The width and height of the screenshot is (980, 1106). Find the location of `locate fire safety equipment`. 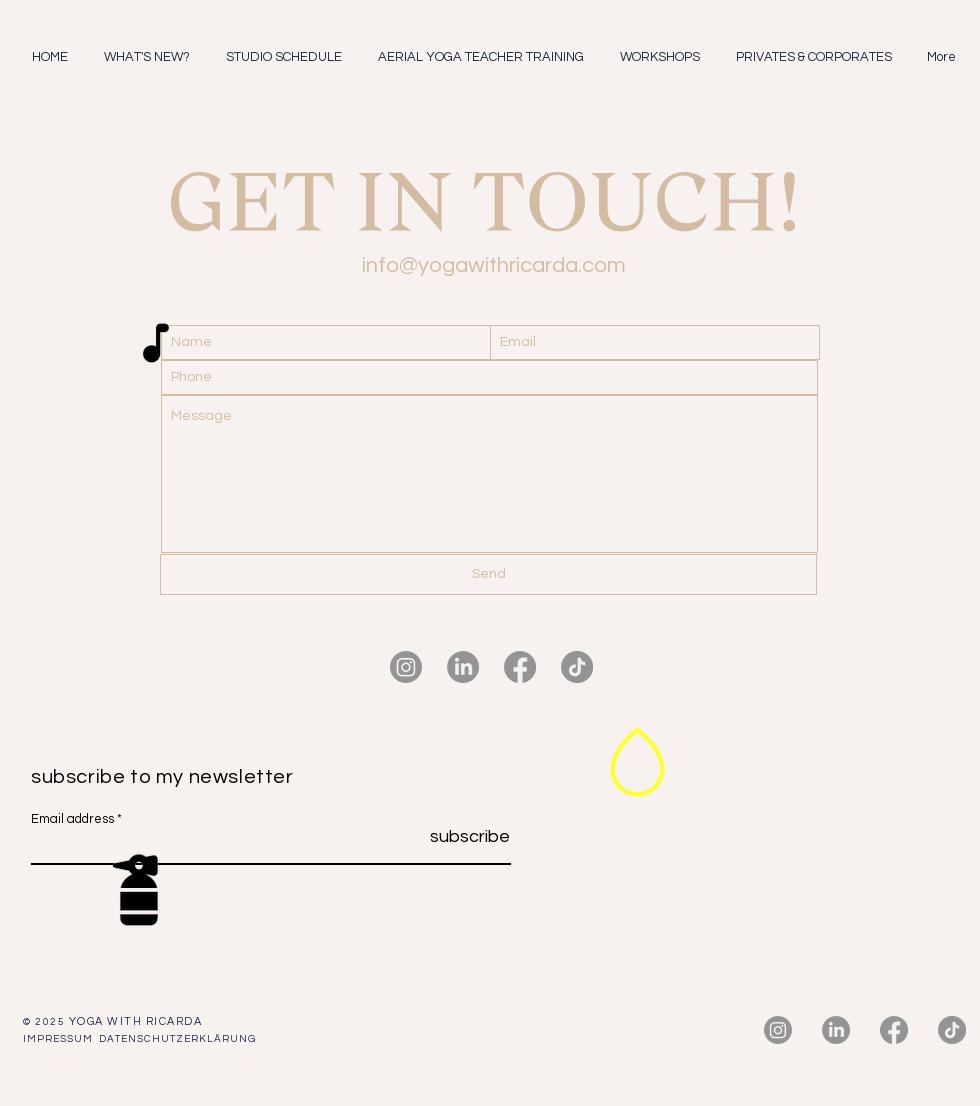

locate fire safety equipment is located at coordinates (139, 888).